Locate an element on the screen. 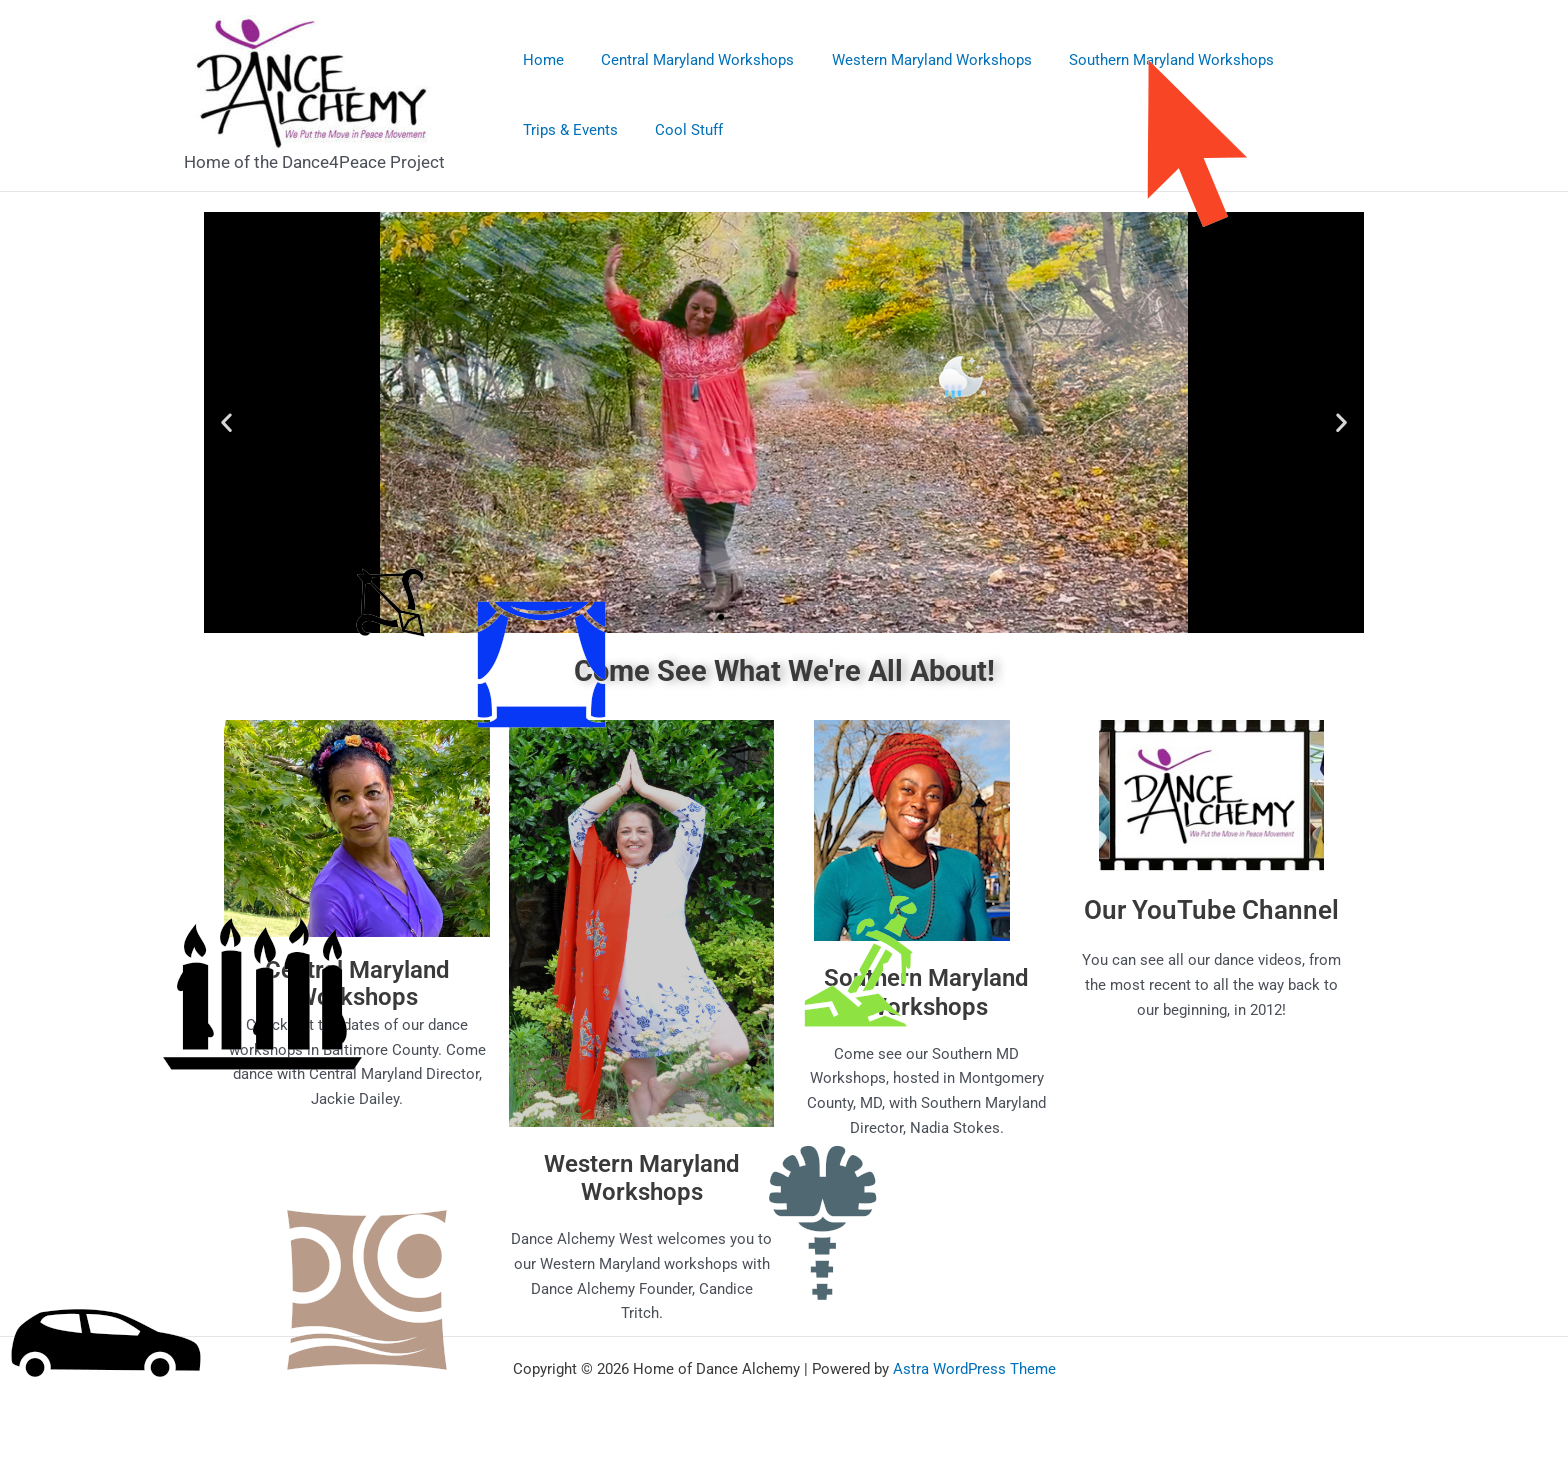 This screenshot has width=1568, height=1457. select a melee weapon in game inventory is located at coordinates (869, 960).